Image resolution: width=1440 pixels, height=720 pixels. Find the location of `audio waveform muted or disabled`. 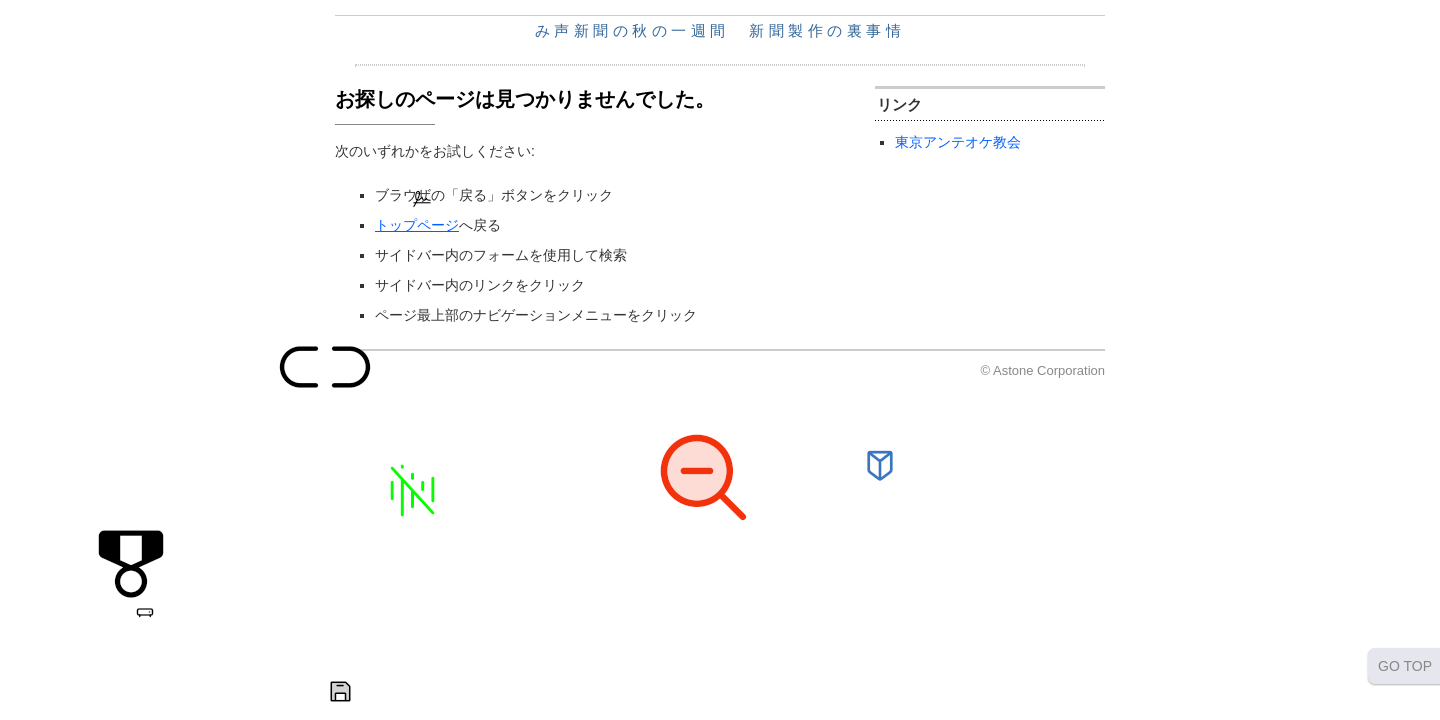

audio waveform muted or disabled is located at coordinates (412, 490).